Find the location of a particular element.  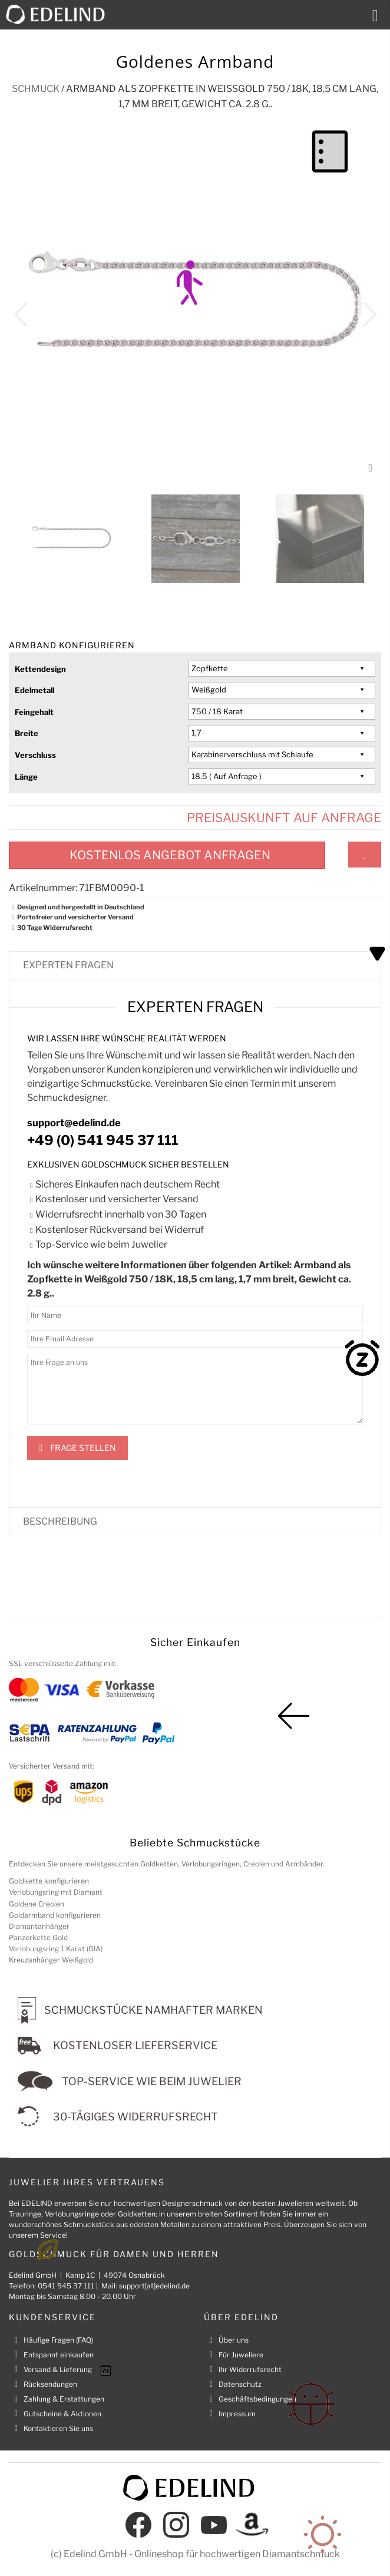

get walking directions is located at coordinates (190, 282).